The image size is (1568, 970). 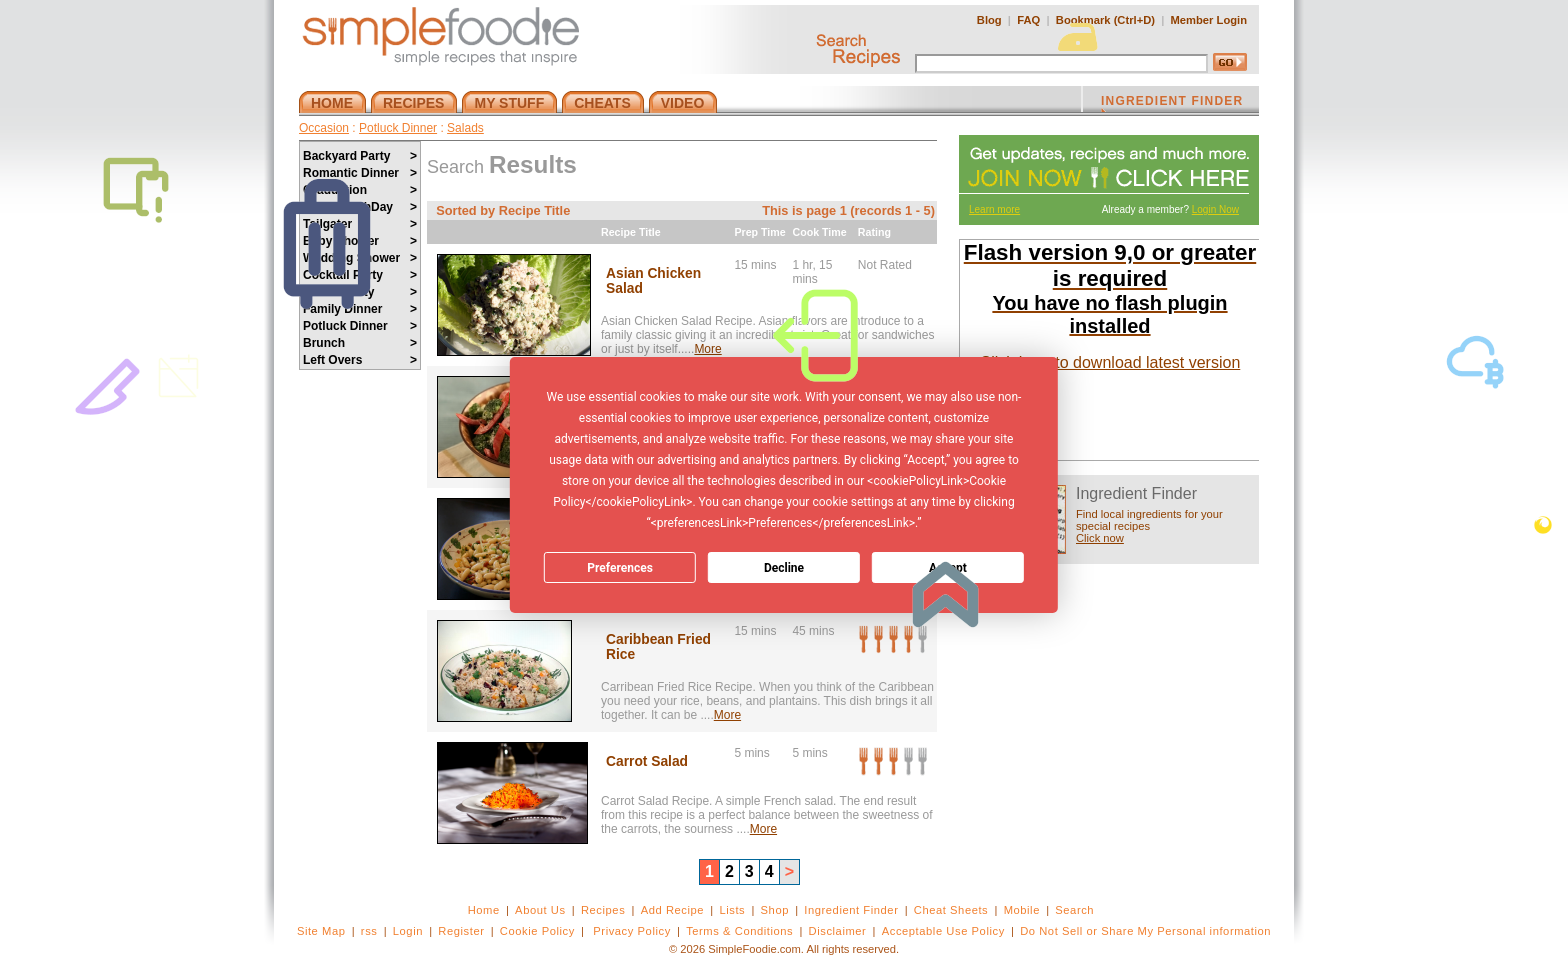 What do you see at coordinates (136, 187) in the screenshot?
I see `device sync error or warning` at bounding box center [136, 187].